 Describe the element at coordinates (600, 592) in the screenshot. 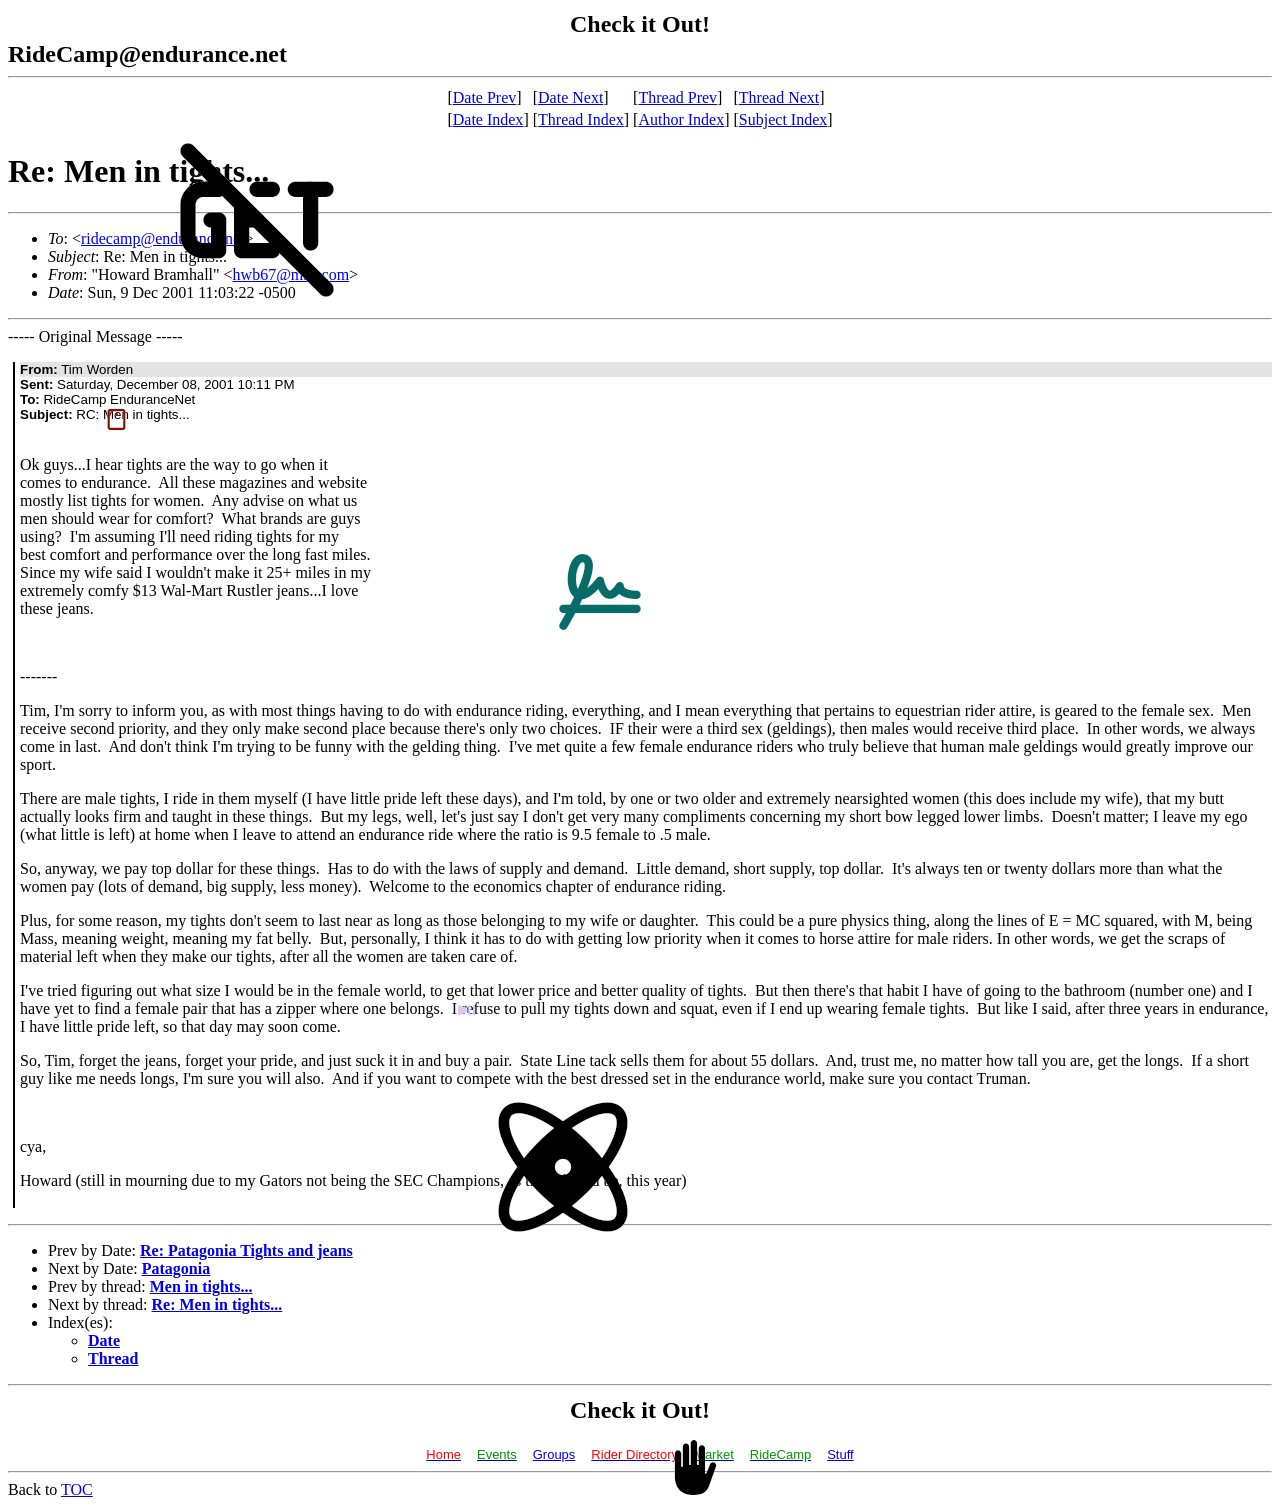

I see `add your signature to a document` at that location.